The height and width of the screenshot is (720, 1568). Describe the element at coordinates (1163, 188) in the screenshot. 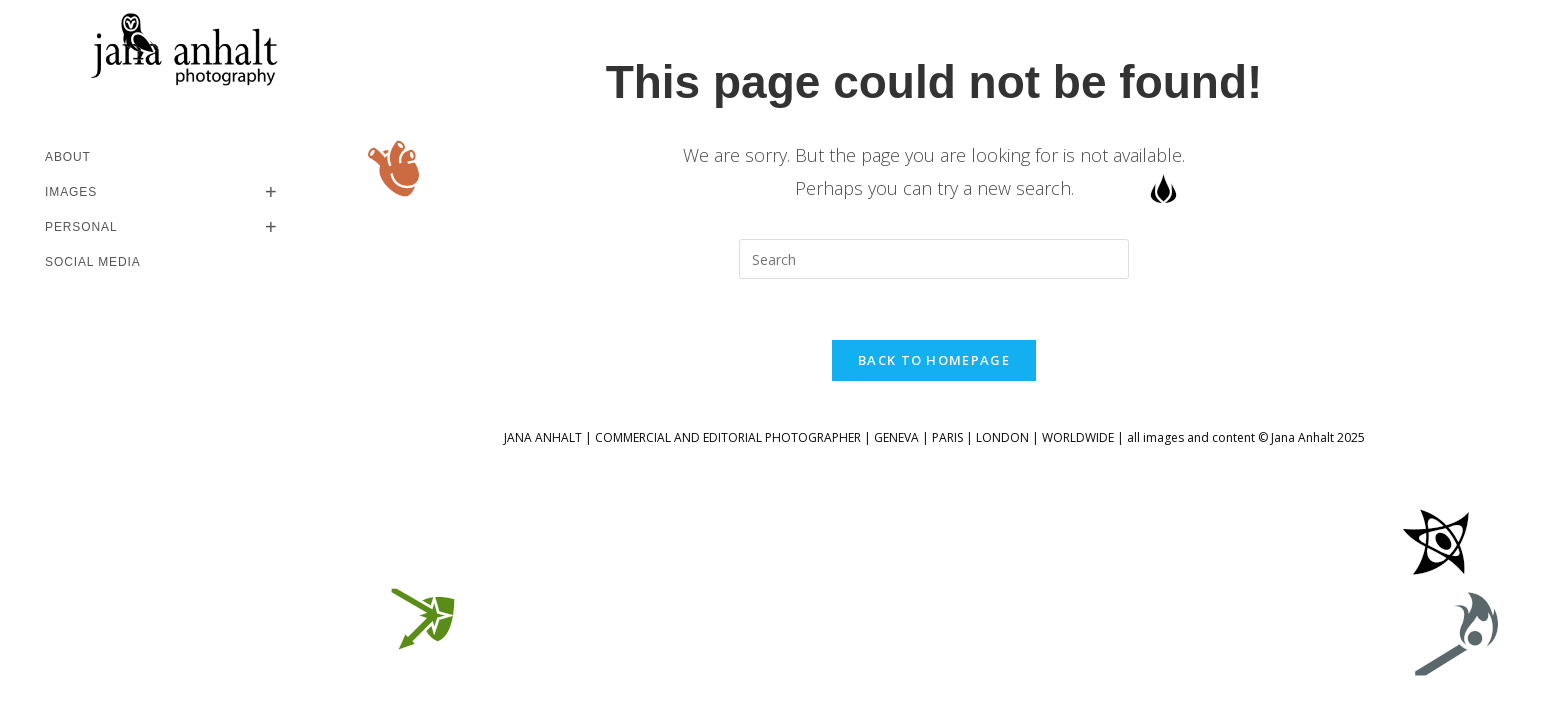

I see `indicates trending or hot content` at that location.